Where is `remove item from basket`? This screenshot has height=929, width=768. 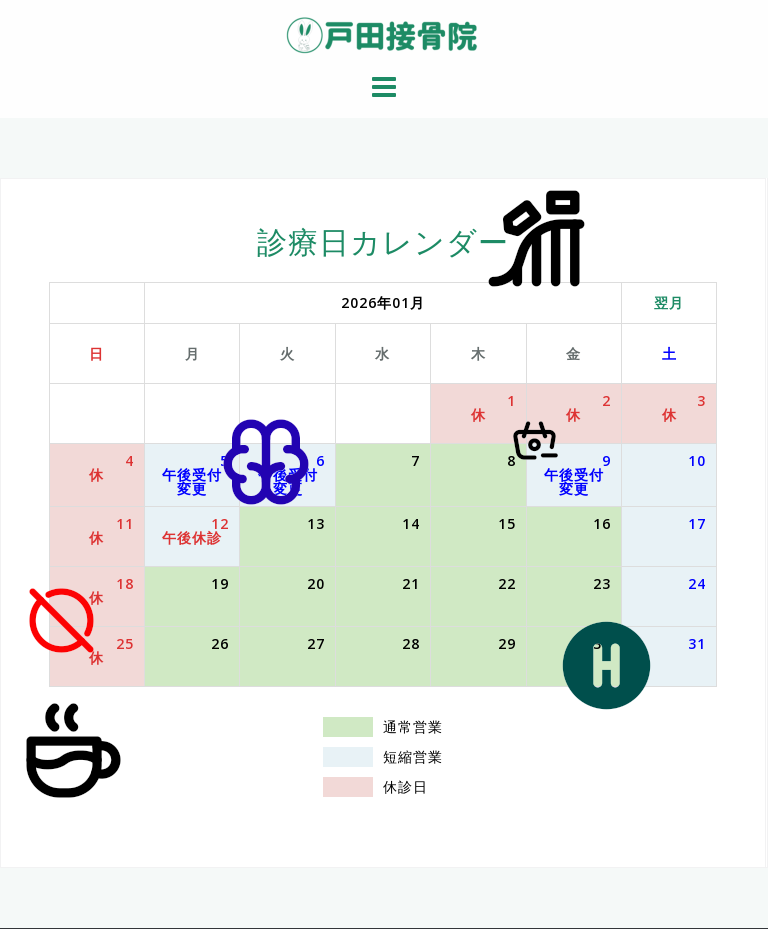
remove item from basket is located at coordinates (534, 440).